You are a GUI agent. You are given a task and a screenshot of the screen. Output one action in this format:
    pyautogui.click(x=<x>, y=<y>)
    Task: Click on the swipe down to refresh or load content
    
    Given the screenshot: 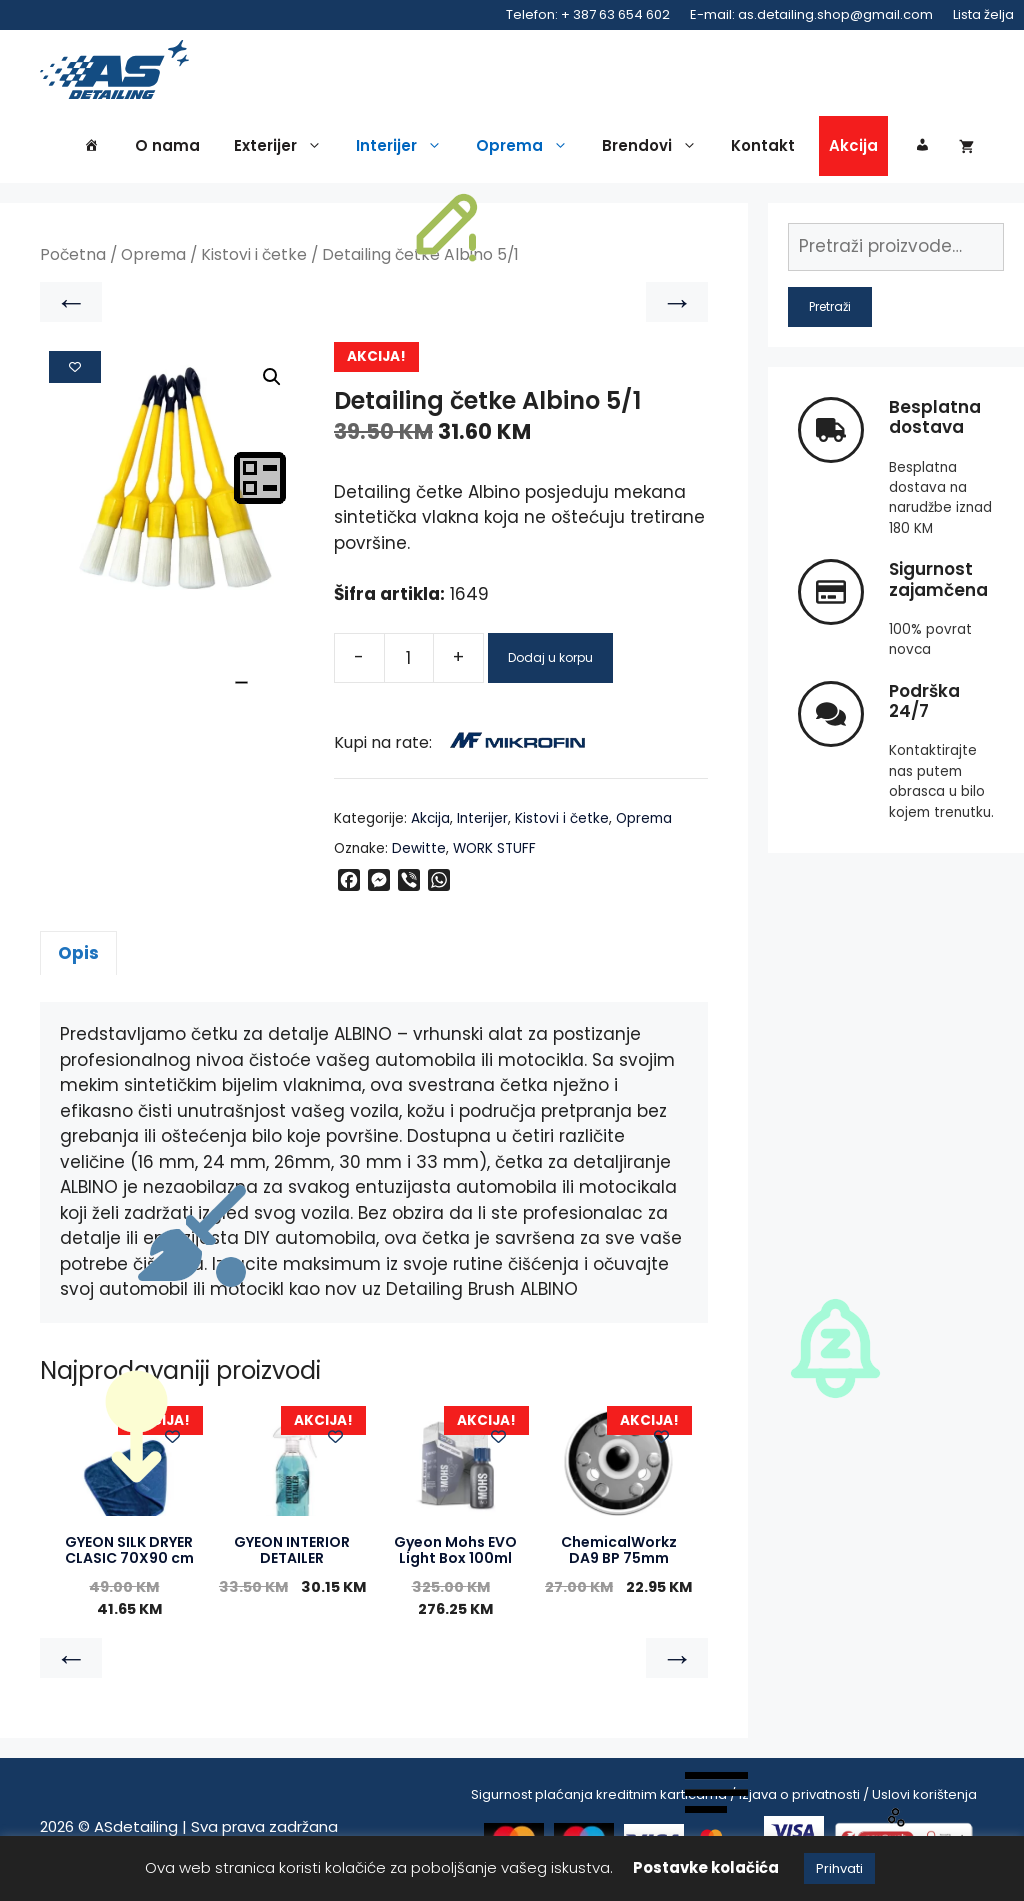 What is the action you would take?
    pyautogui.click(x=136, y=1426)
    